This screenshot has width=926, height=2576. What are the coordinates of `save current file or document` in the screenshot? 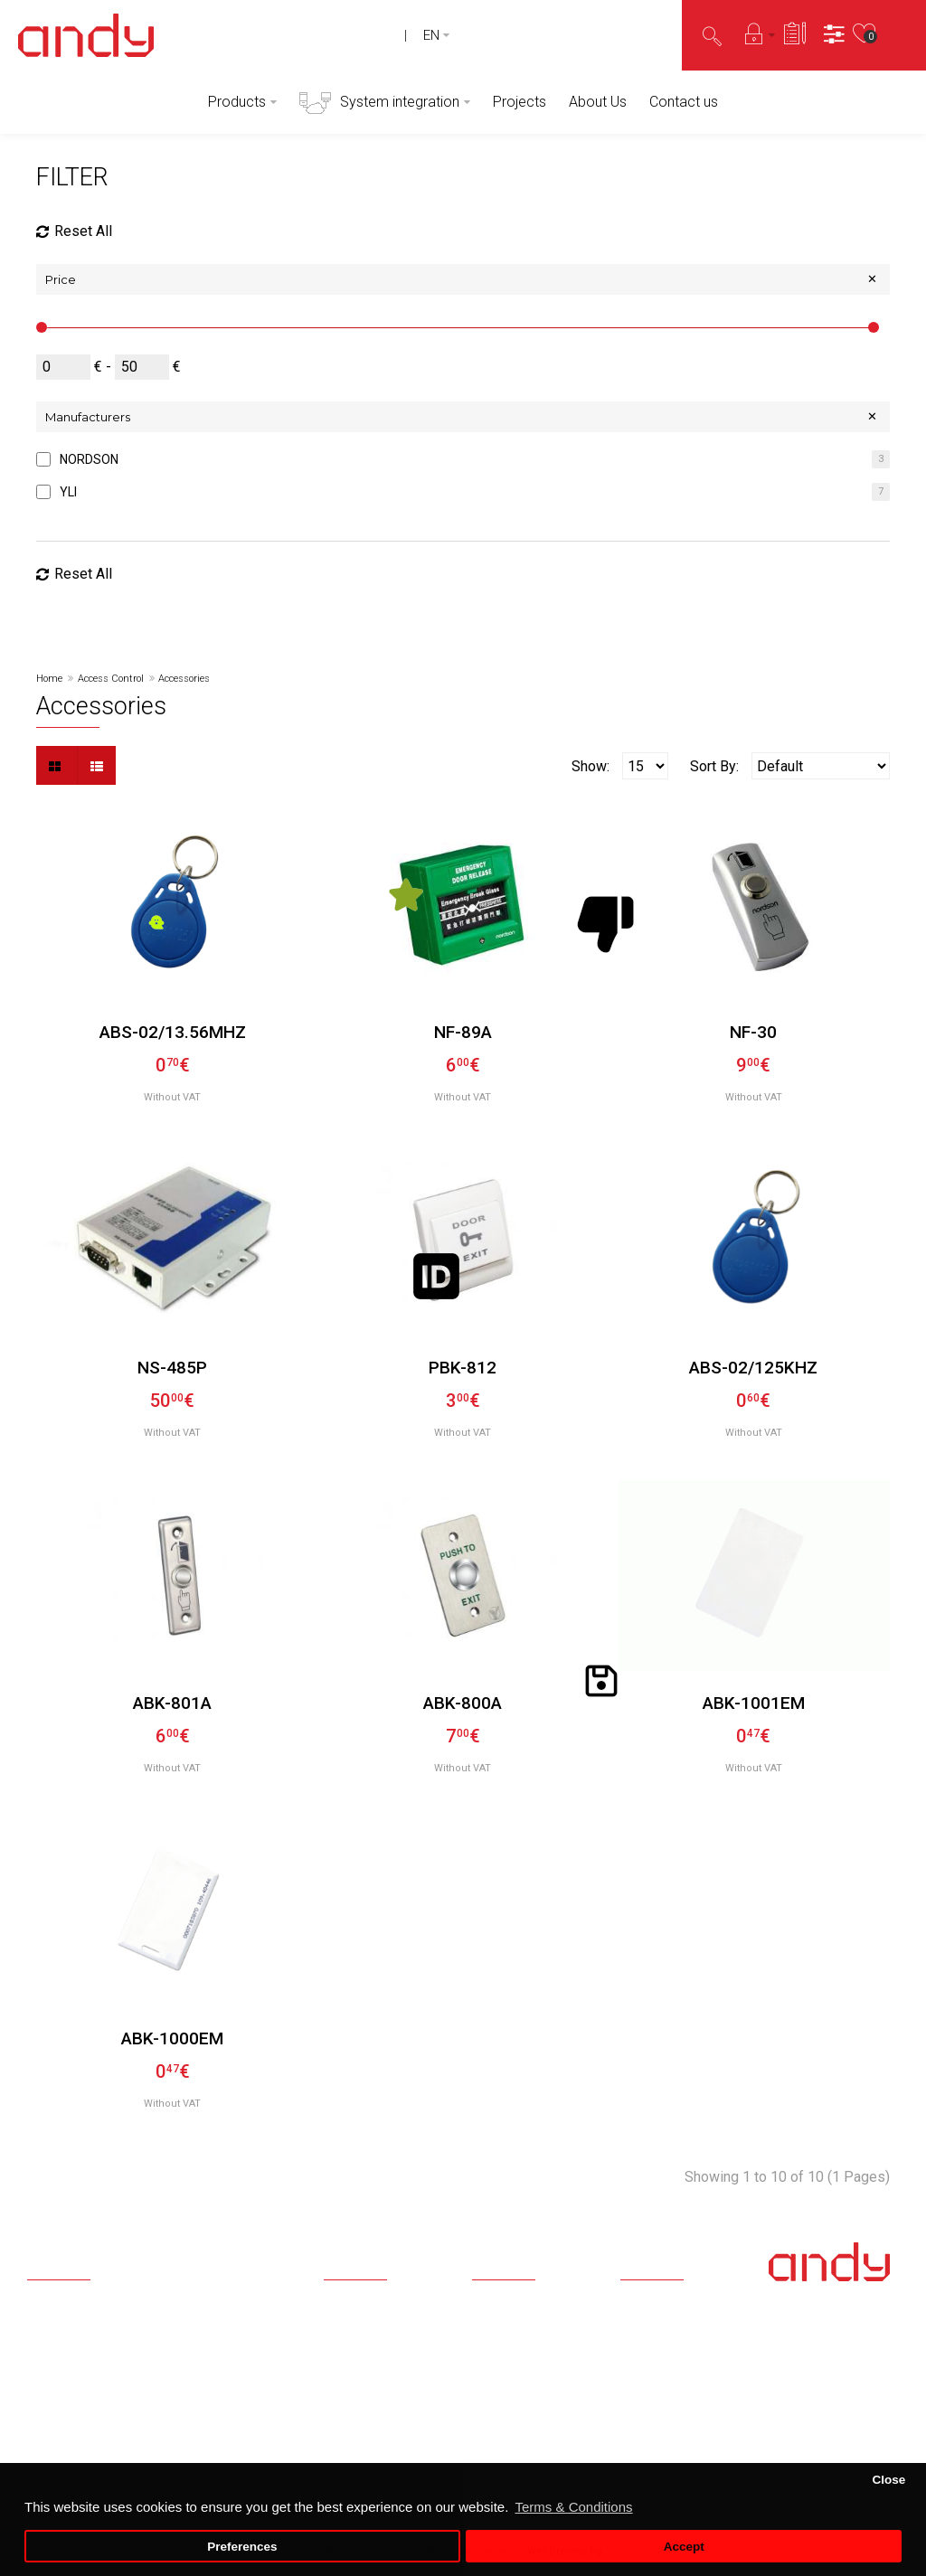 It's located at (601, 1681).